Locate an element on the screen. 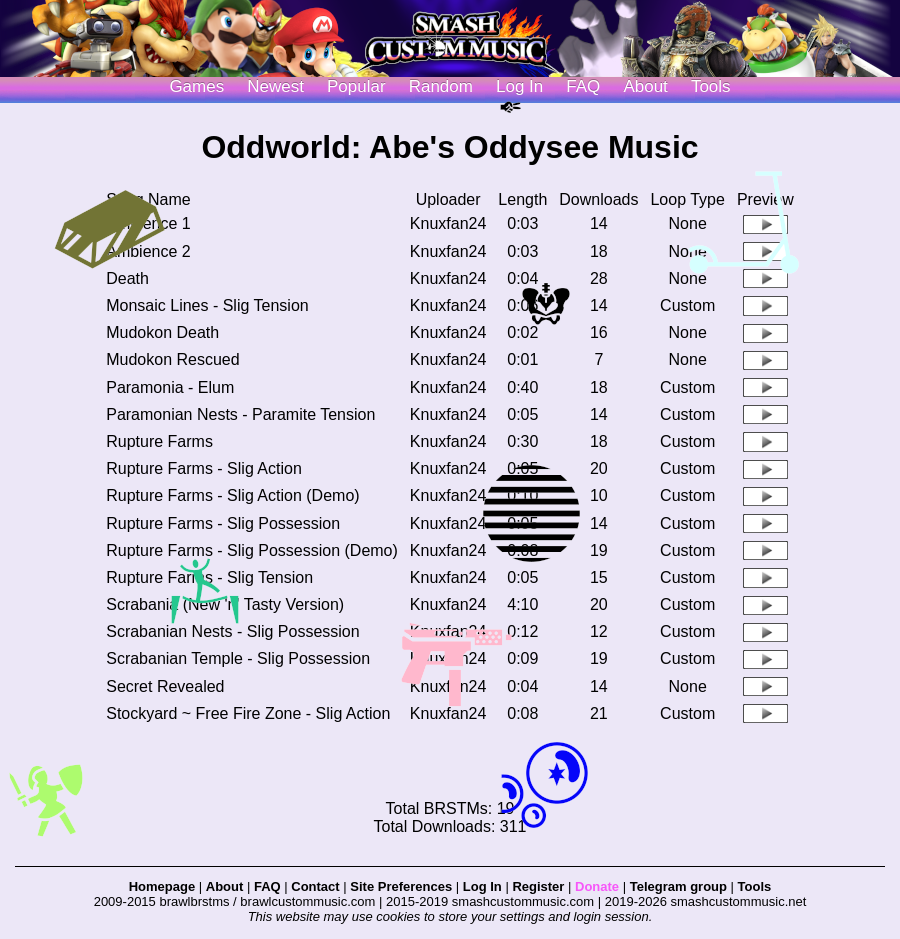 This screenshot has height=939, width=900. select kick scooter as transportation mode is located at coordinates (743, 222).